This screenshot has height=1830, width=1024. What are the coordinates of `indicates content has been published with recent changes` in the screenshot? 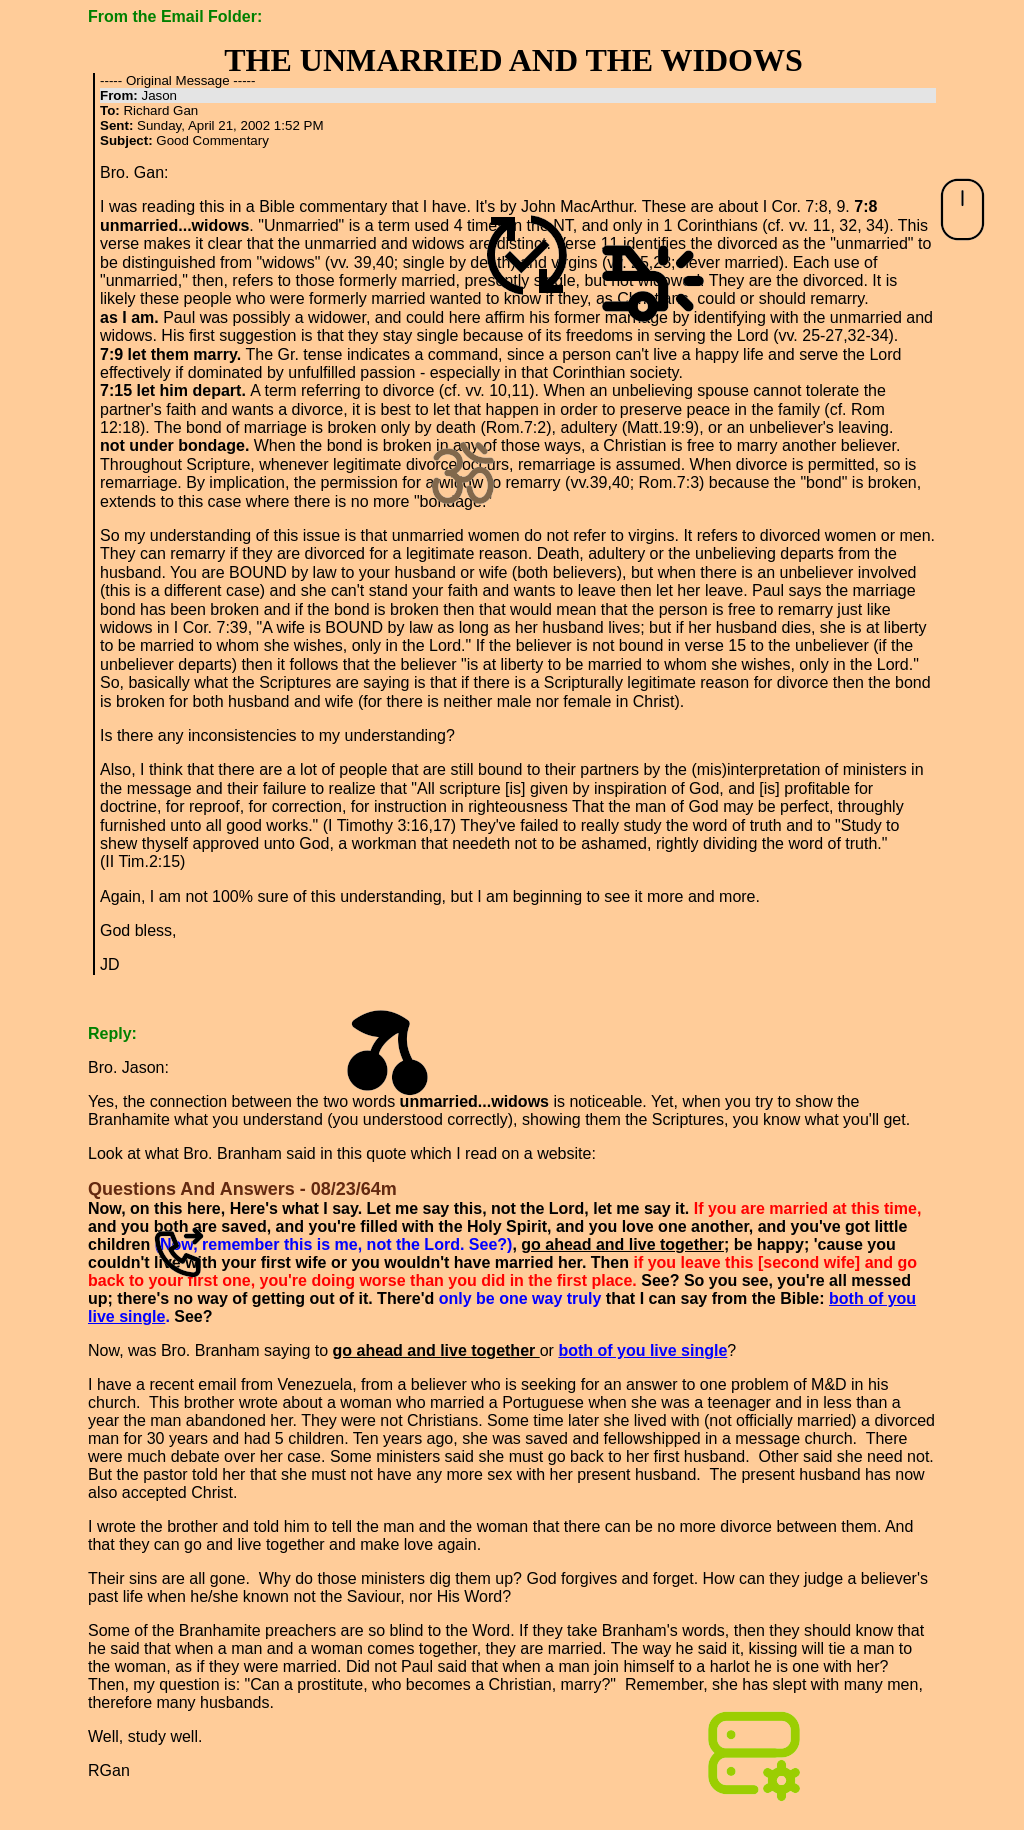 It's located at (527, 255).